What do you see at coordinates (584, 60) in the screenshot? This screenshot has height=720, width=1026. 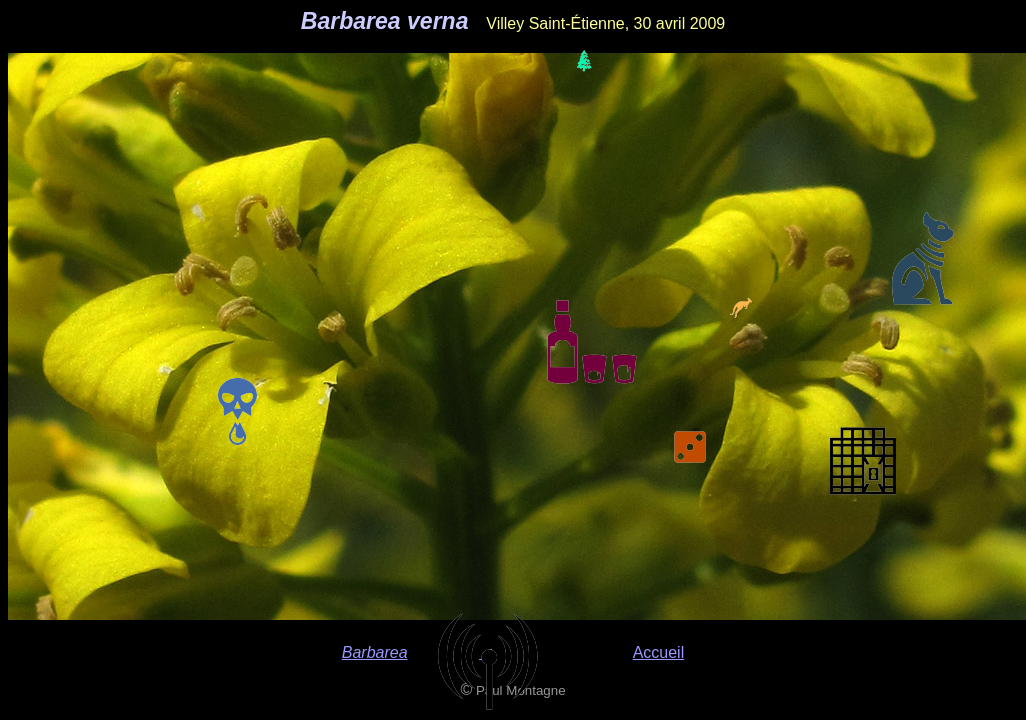 I see `indicates a forest or nature area on a map` at bounding box center [584, 60].